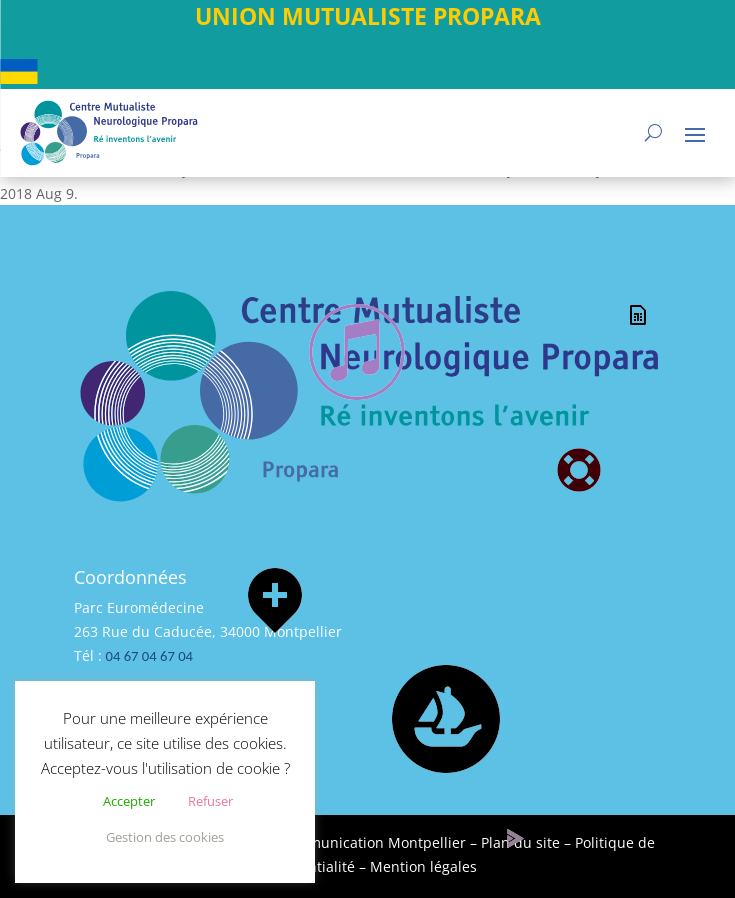 The height and width of the screenshot is (898, 735). What do you see at coordinates (515, 838) in the screenshot?
I see `open the LibreTube app` at bounding box center [515, 838].